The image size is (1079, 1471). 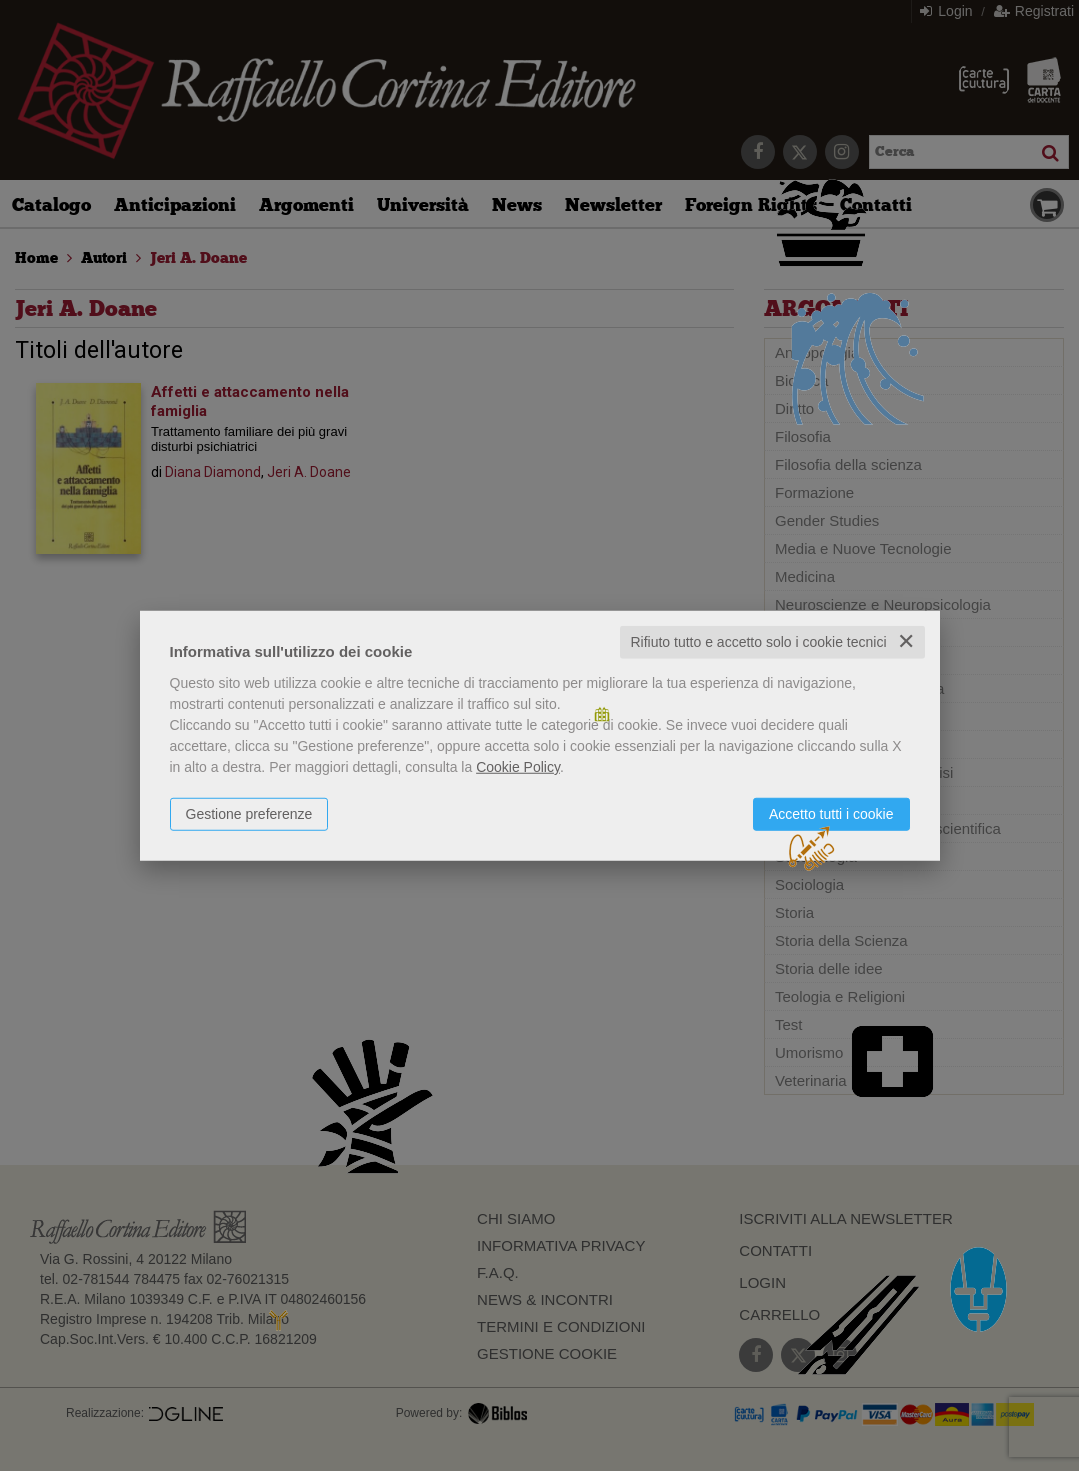 I want to click on decorative abstract building or castle icon, so click(x=602, y=714).